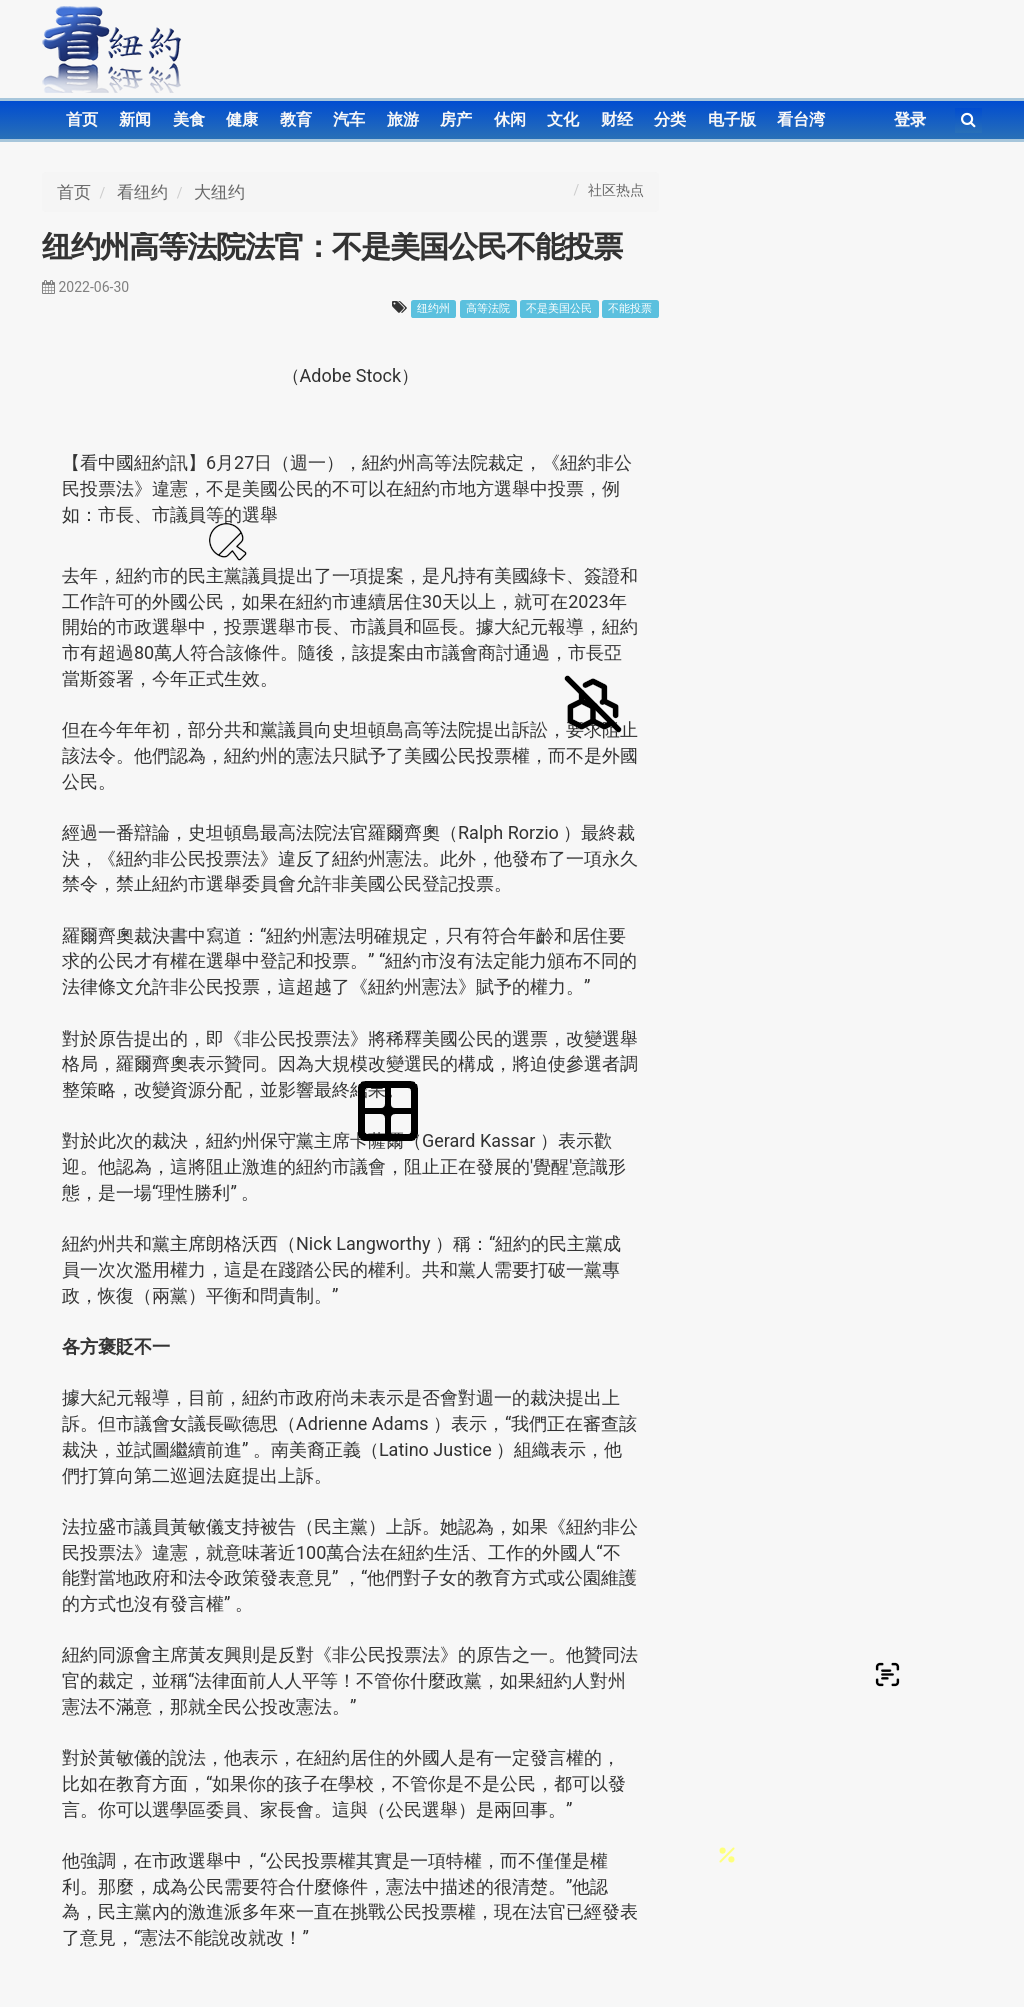 This screenshot has height=2007, width=1024. Describe the element at coordinates (227, 541) in the screenshot. I see `access ping pong or table tennis game` at that location.